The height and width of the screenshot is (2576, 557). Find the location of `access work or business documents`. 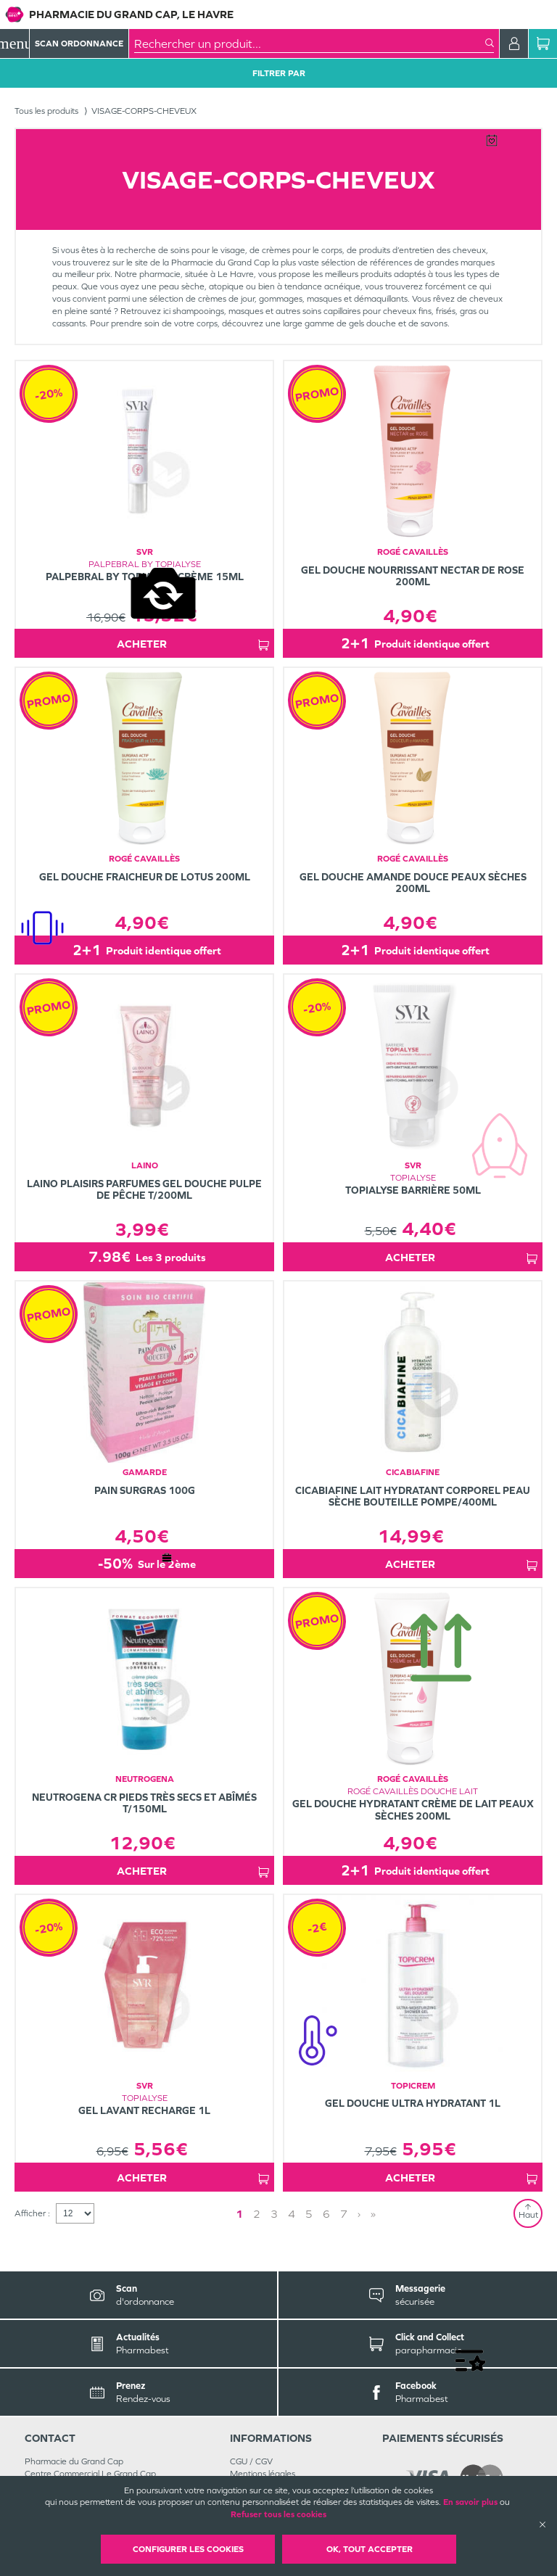

access work or business documents is located at coordinates (167, 1558).